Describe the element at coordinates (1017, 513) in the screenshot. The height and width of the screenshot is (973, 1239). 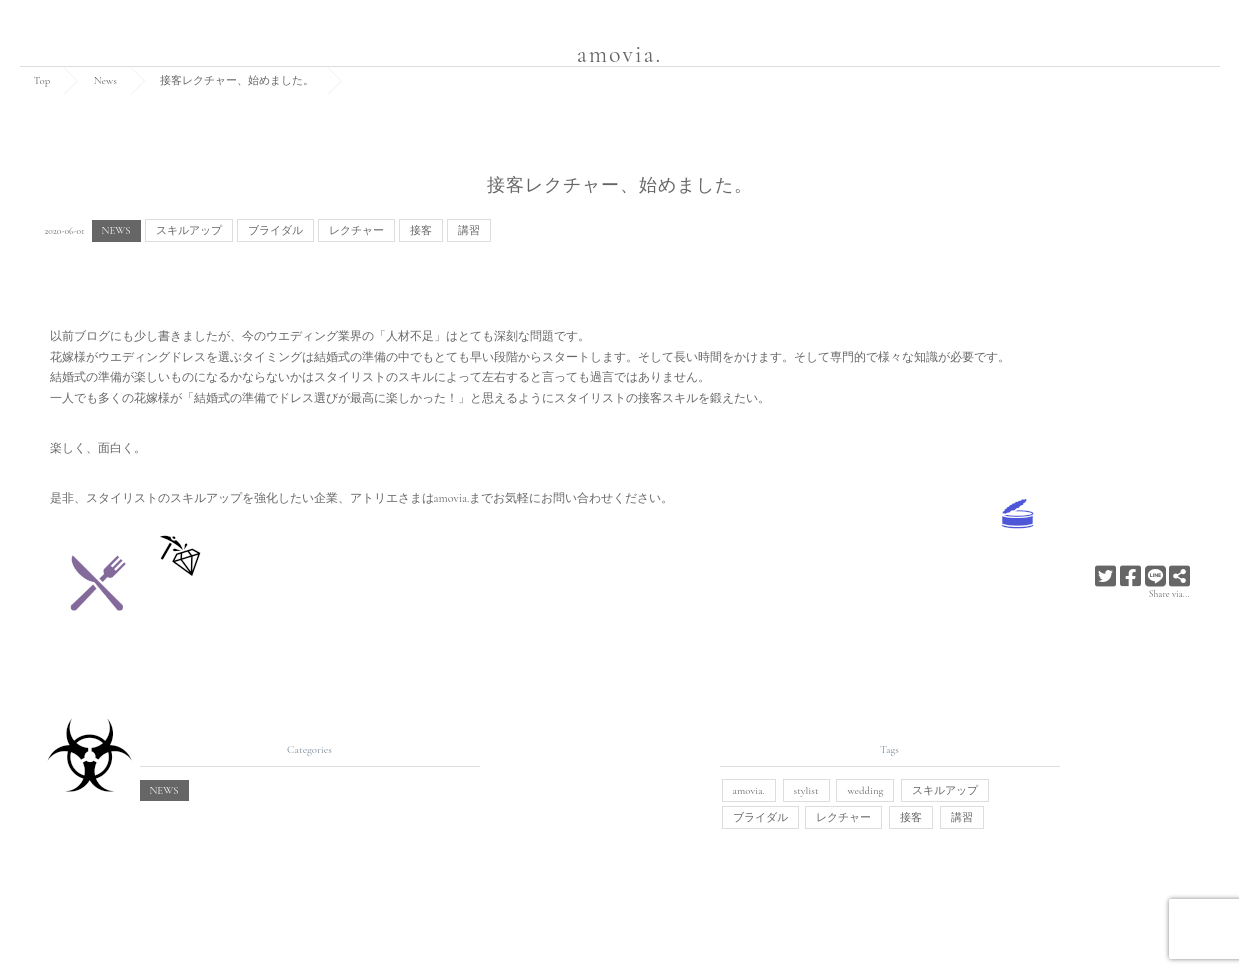
I see `opened canned food item` at that location.